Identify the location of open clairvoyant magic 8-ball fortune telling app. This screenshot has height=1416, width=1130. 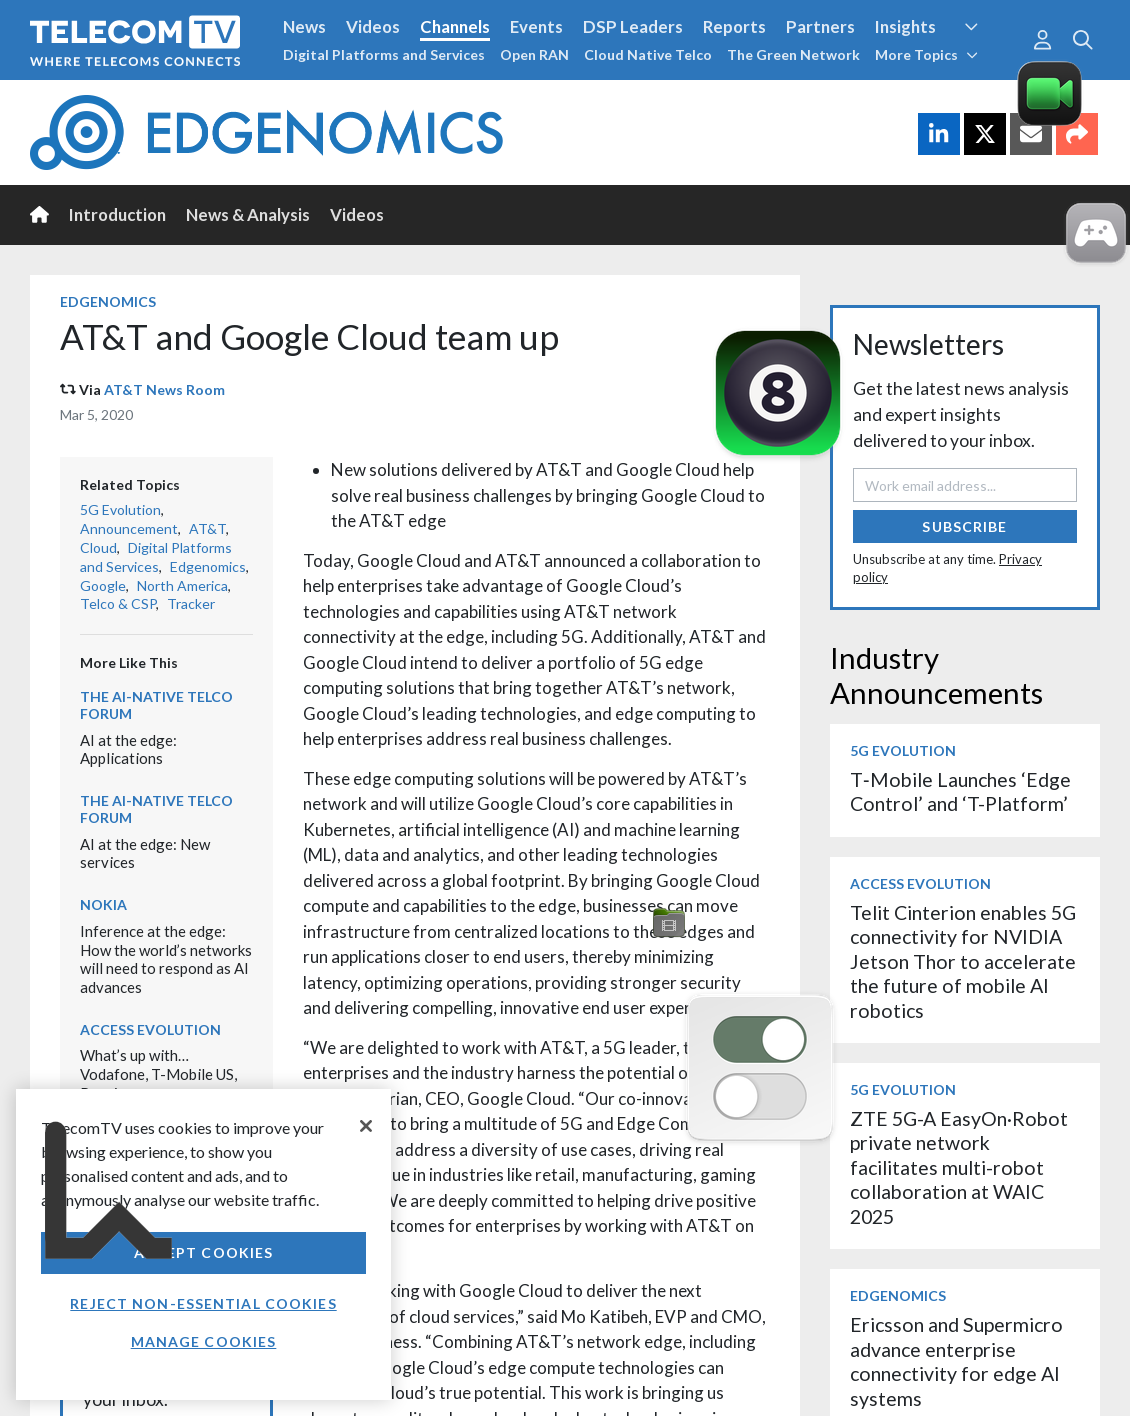
(778, 393).